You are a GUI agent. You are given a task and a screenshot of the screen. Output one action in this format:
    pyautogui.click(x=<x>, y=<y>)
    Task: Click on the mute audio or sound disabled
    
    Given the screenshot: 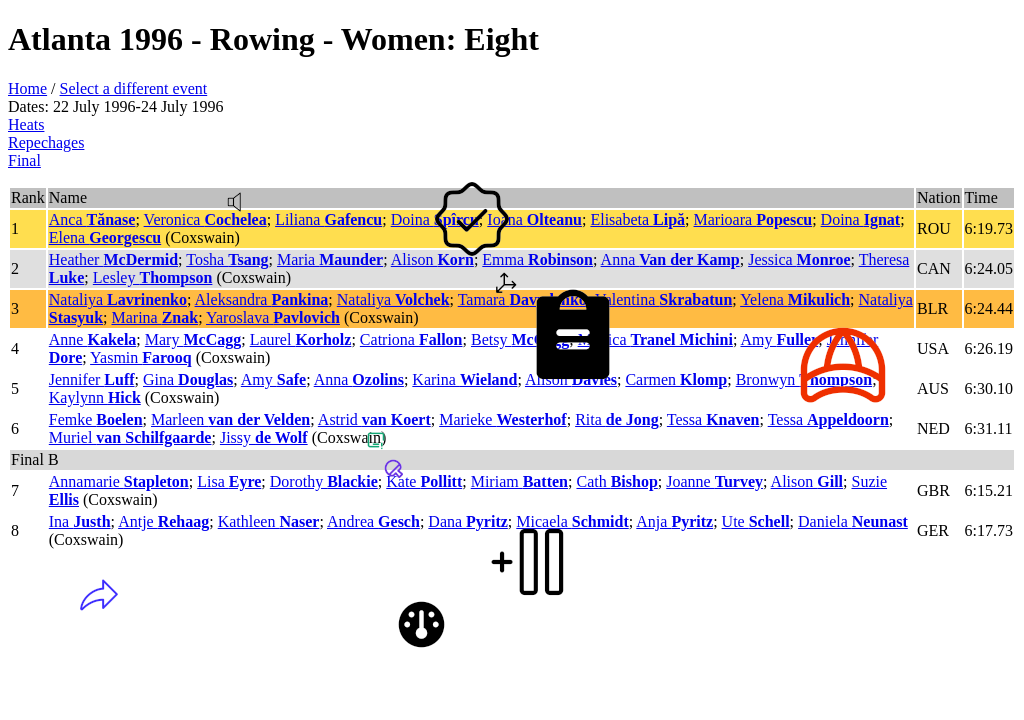 What is the action you would take?
    pyautogui.click(x=238, y=202)
    